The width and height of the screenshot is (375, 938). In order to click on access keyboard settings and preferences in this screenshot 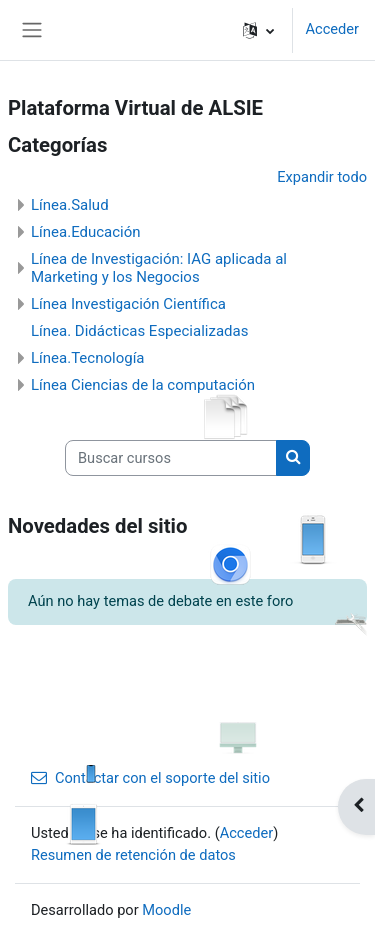, I will do `click(350, 618)`.